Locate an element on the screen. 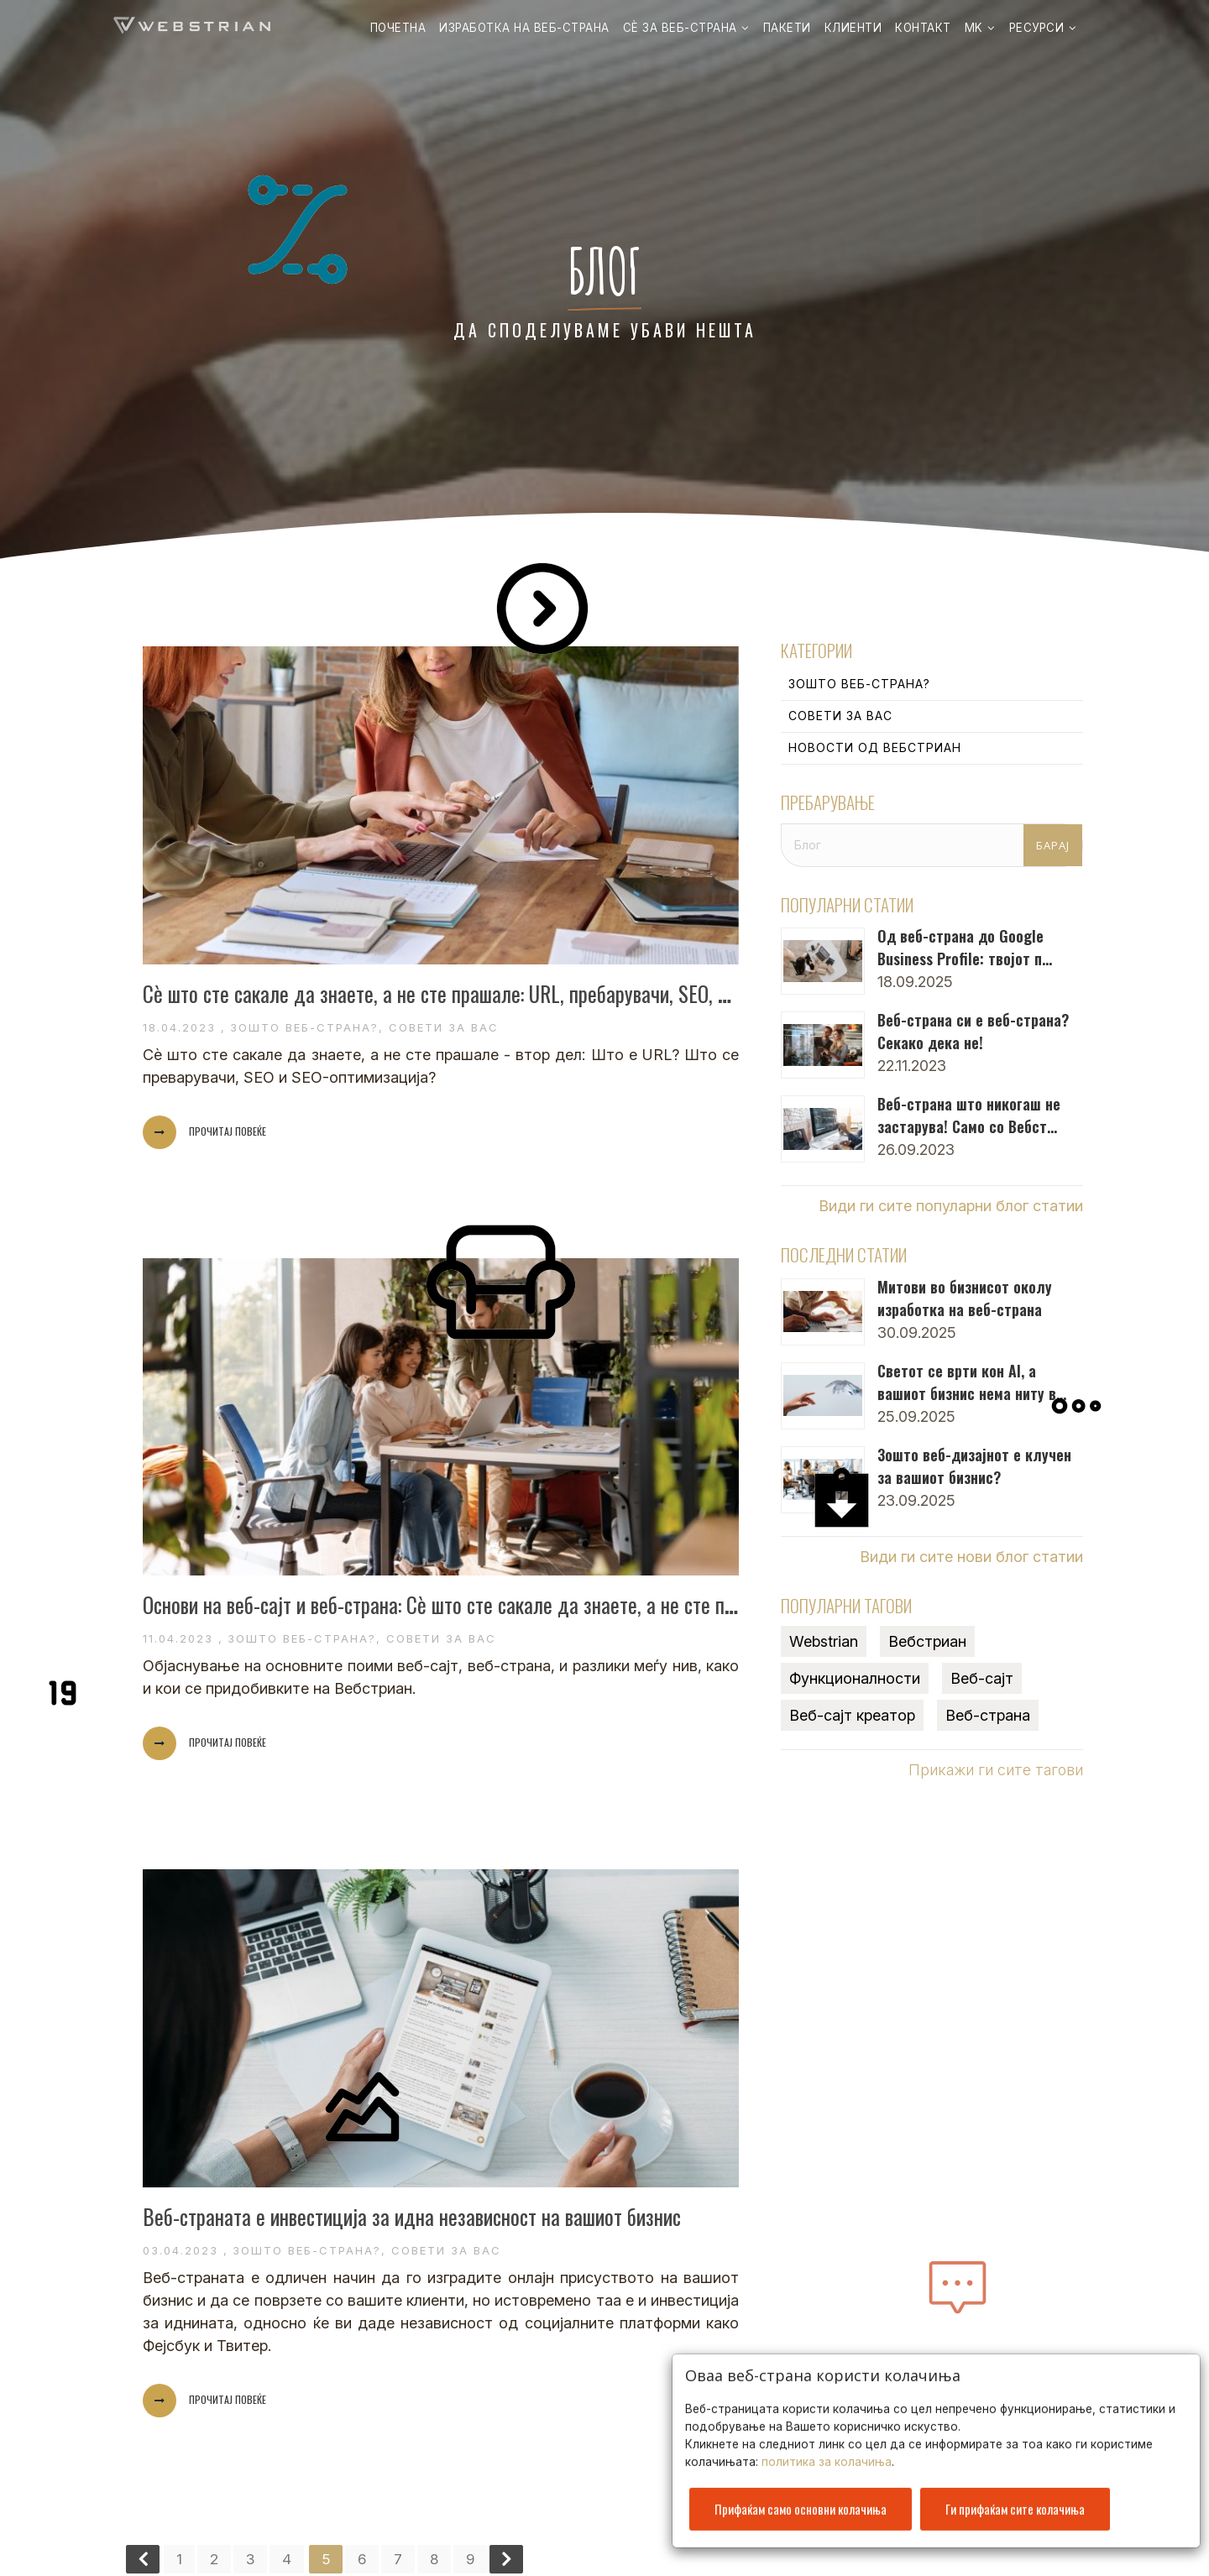 This screenshot has width=1209, height=2576. go to next item or step is located at coordinates (542, 609).